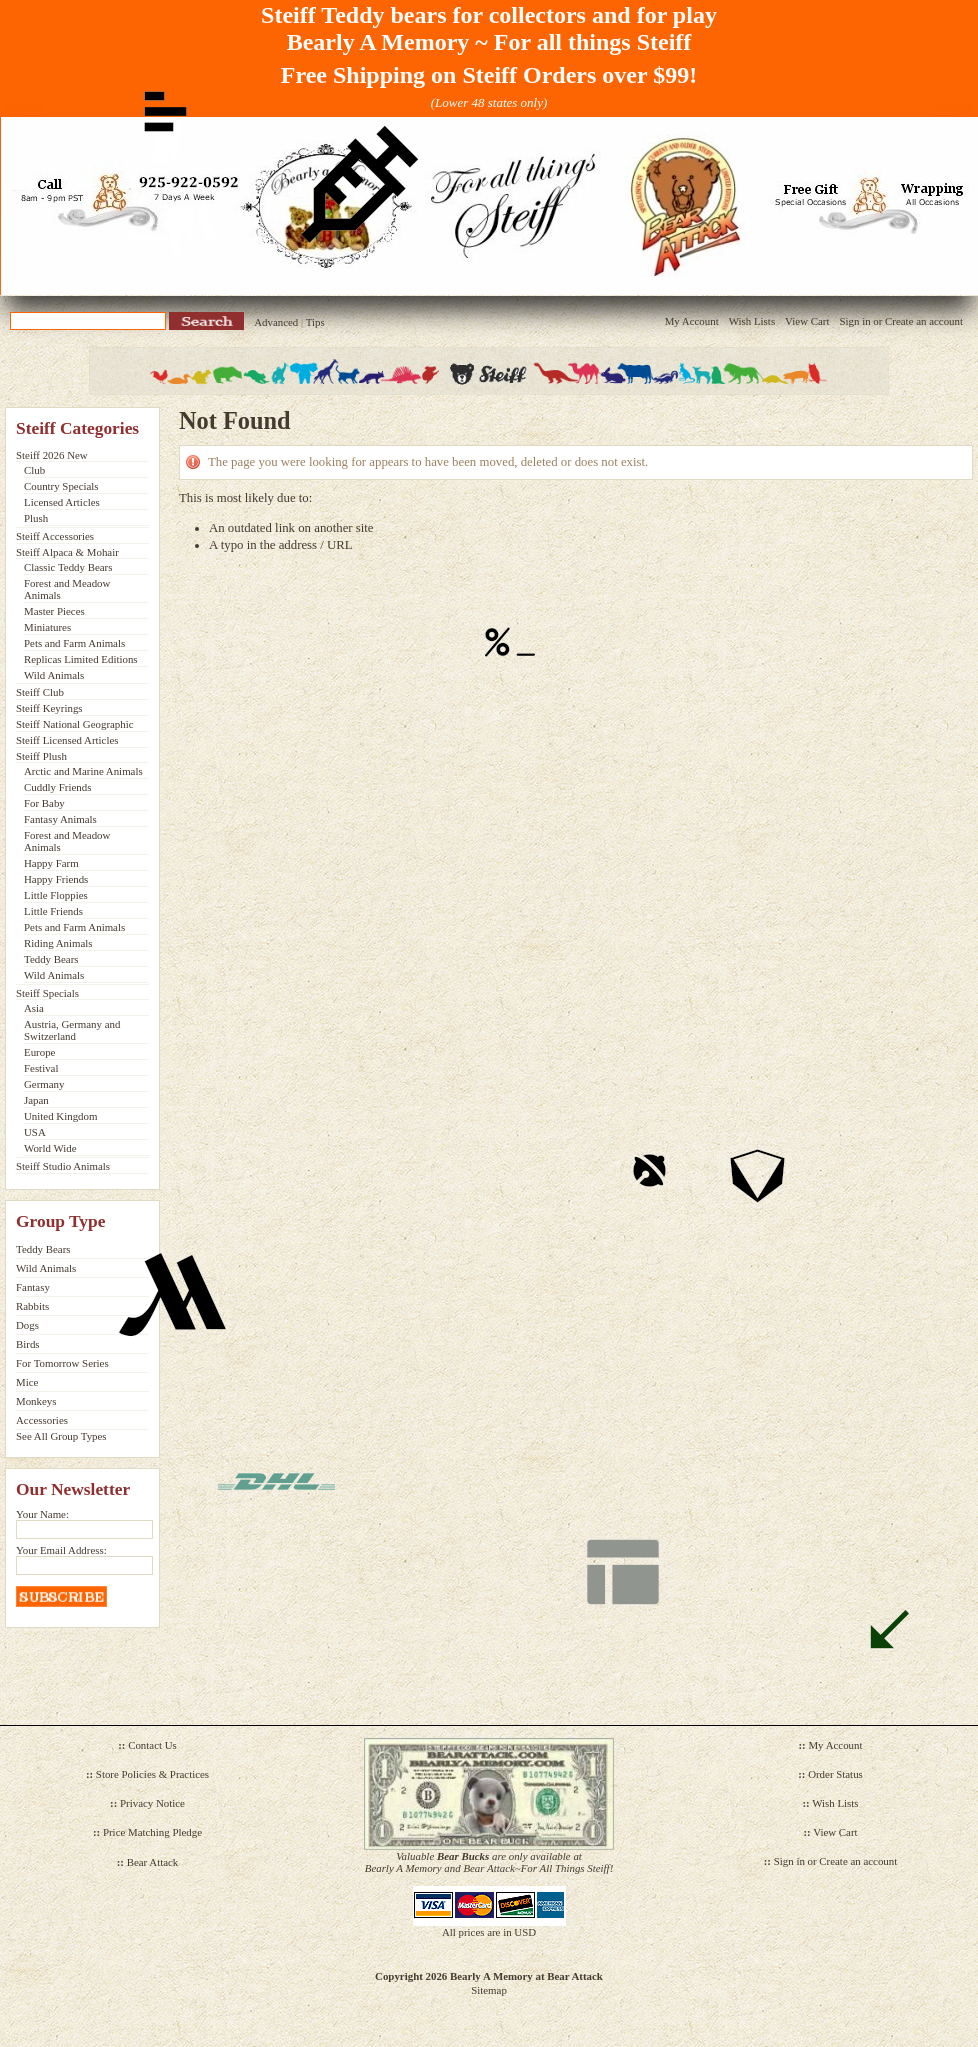 This screenshot has width=978, height=2047. Describe the element at coordinates (276, 1481) in the screenshot. I see `DHL shipping and logistics company logo` at that location.